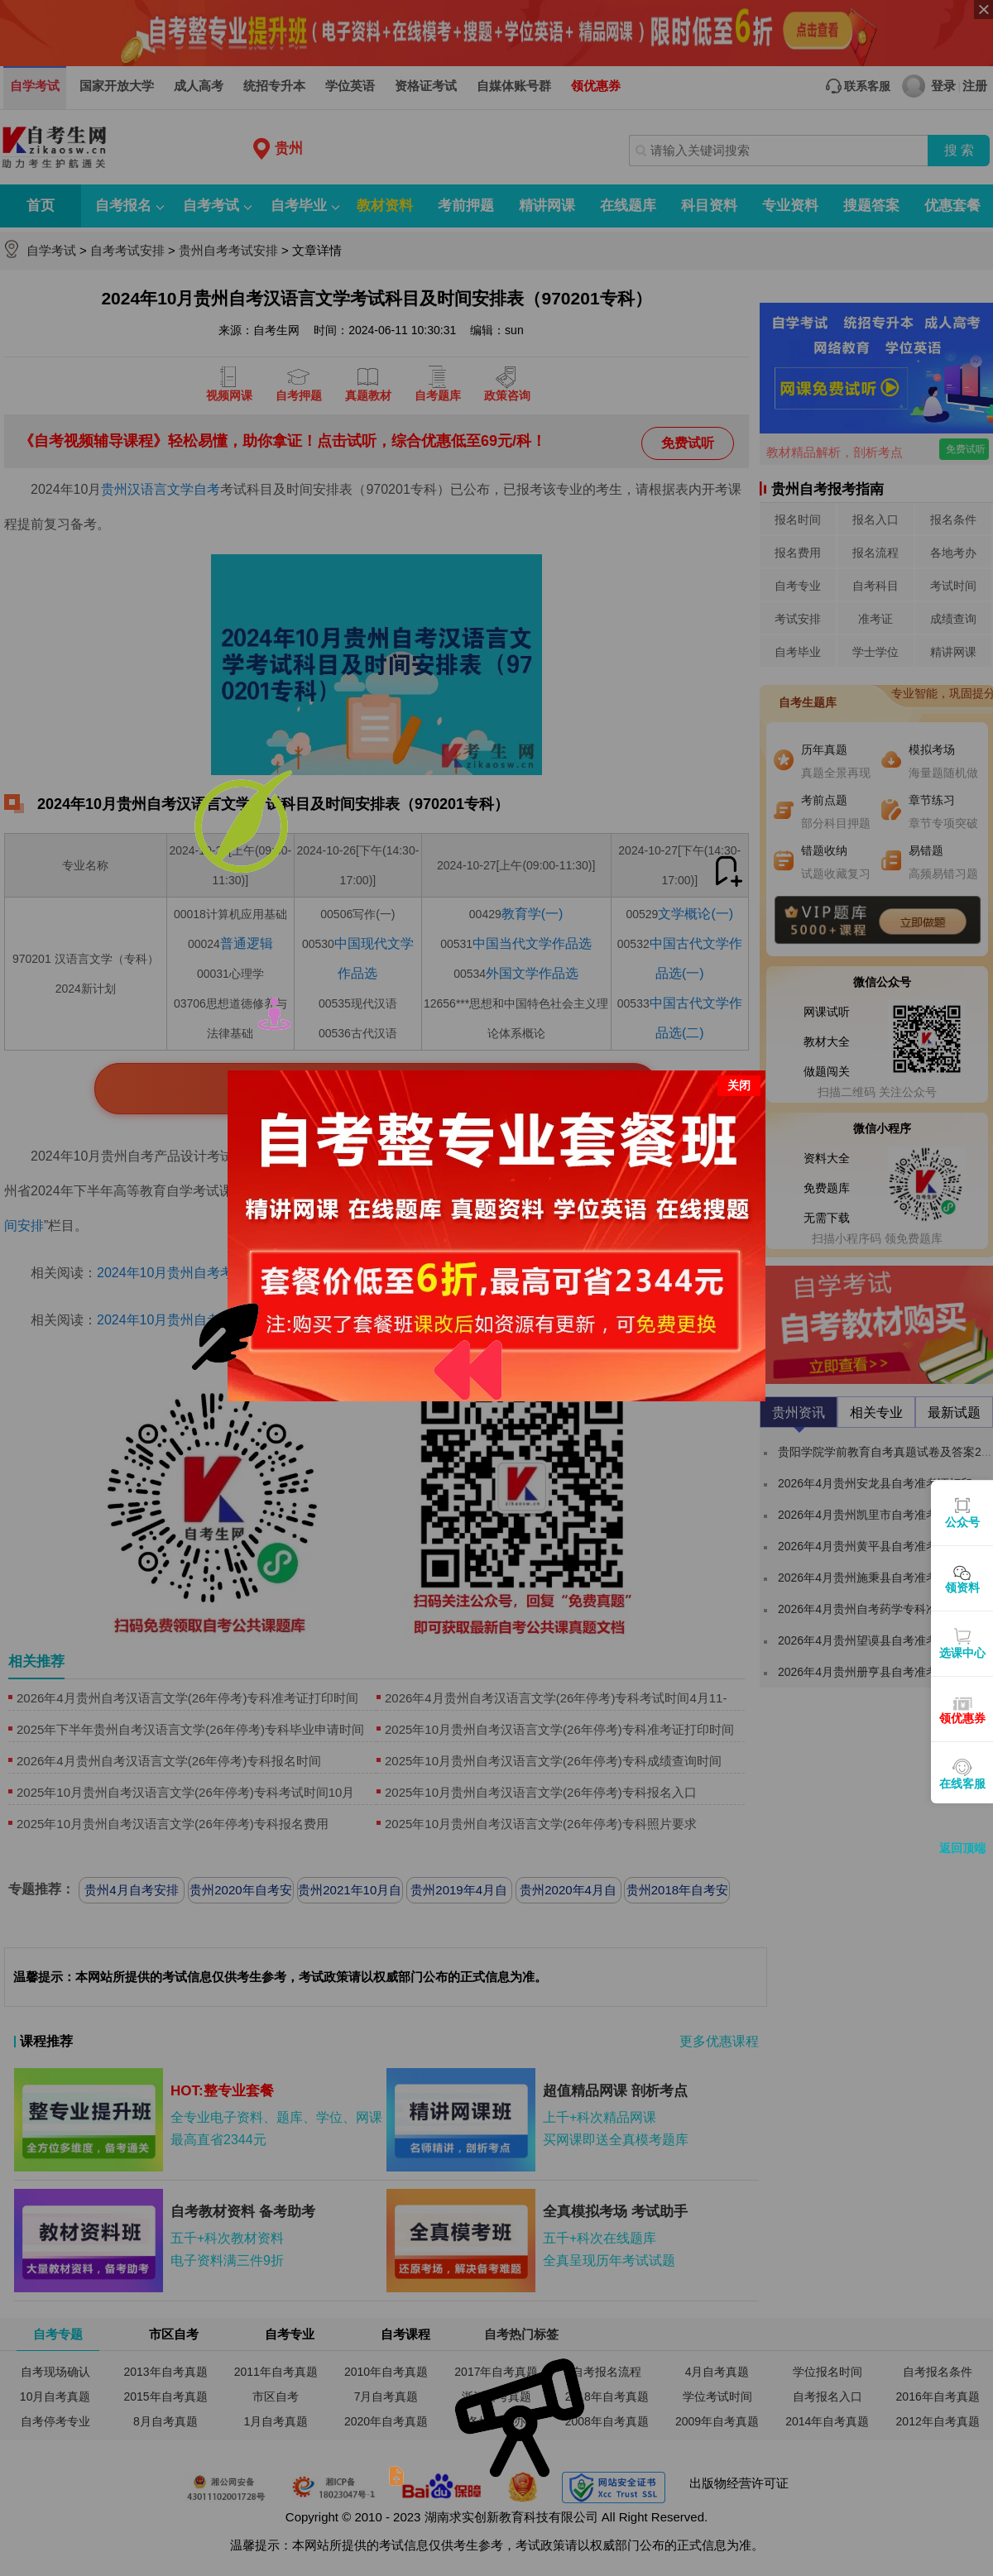  Describe the element at coordinates (224, 1337) in the screenshot. I see `compose a new message or note` at that location.